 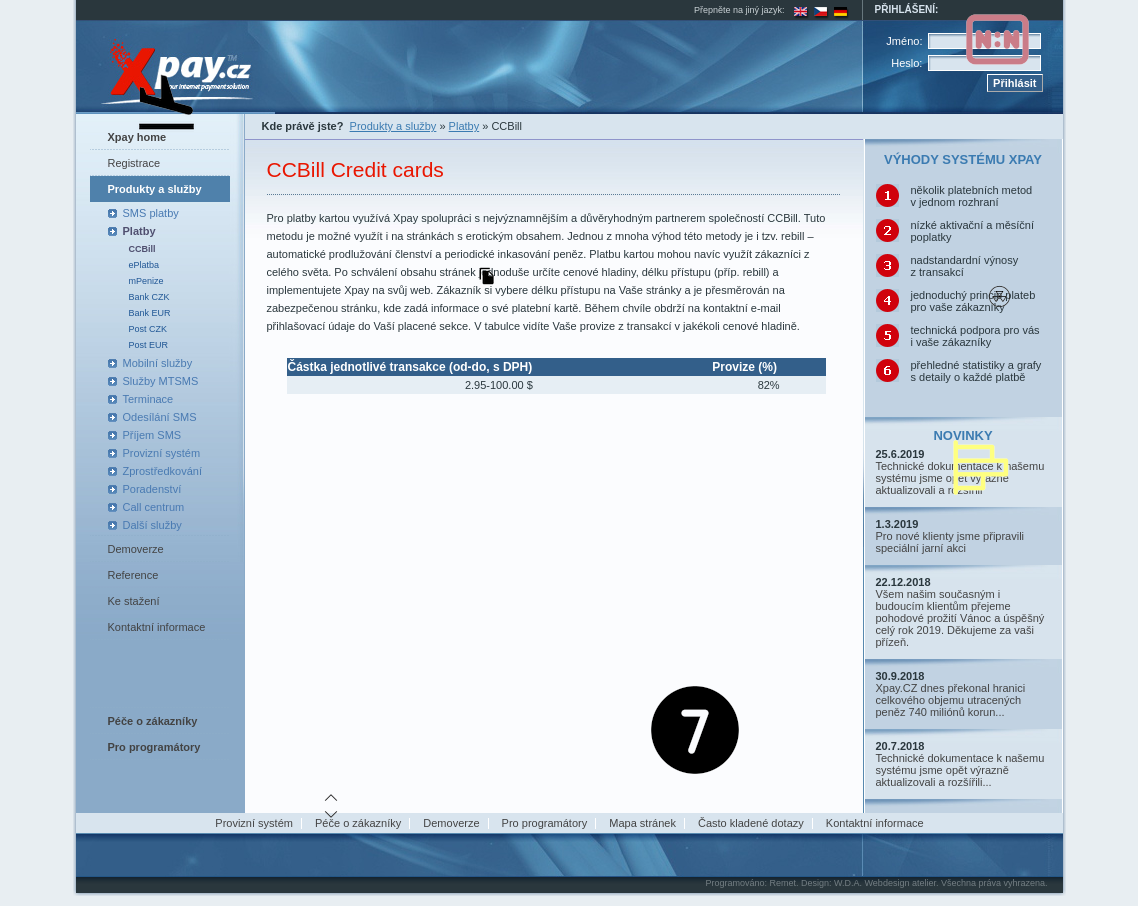 What do you see at coordinates (487, 276) in the screenshot?
I see `copy file to clipboard` at bounding box center [487, 276].